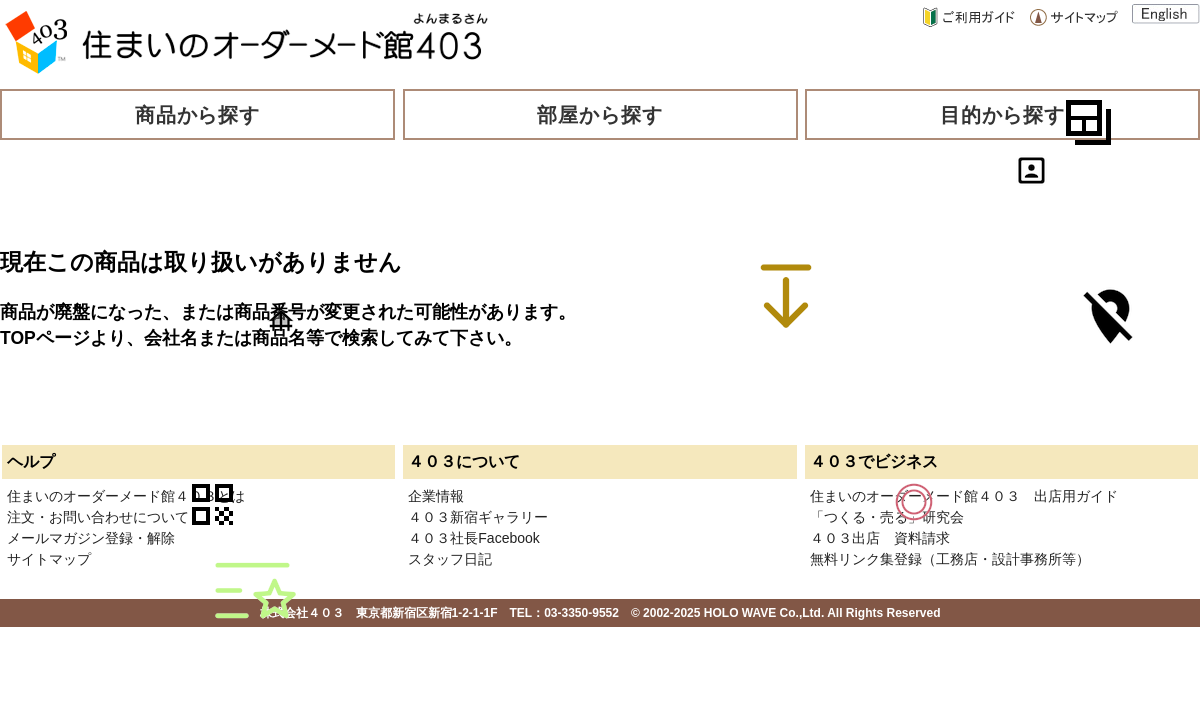  What do you see at coordinates (786, 296) in the screenshot?
I see `download a file` at bounding box center [786, 296].